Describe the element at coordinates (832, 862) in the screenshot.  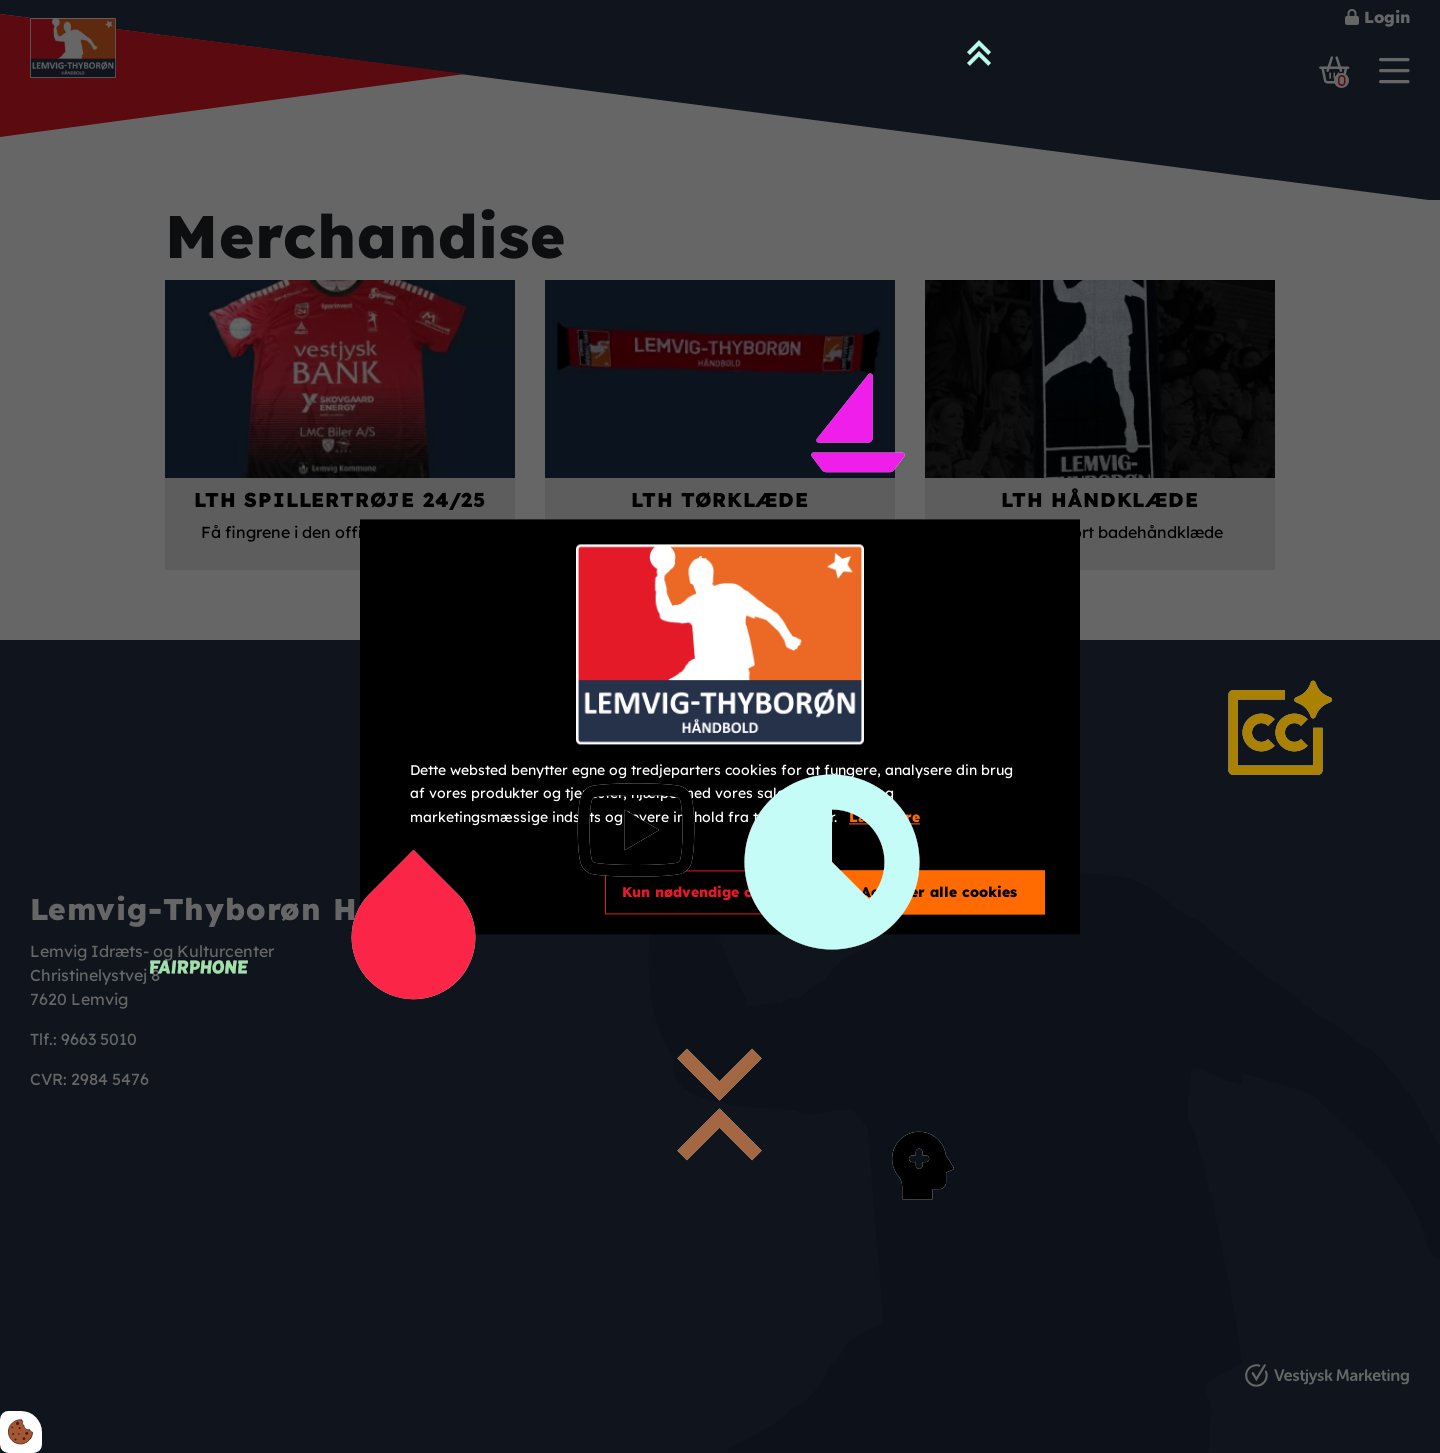
I see `indicates approximately 25% progress complete` at that location.